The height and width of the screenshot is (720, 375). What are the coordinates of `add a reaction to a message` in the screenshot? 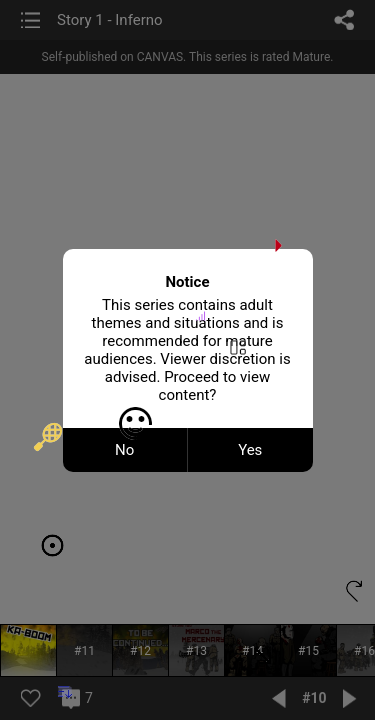 It's located at (137, 425).